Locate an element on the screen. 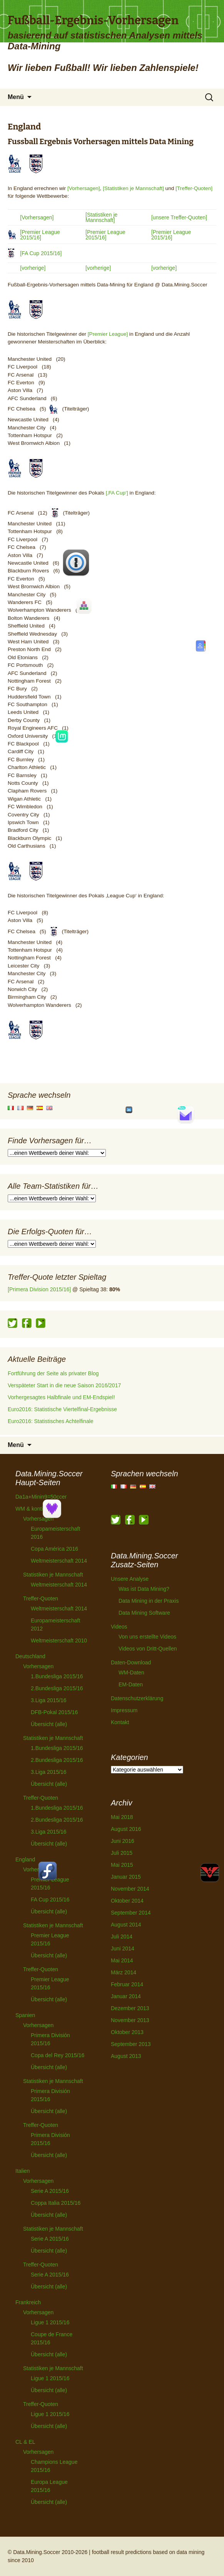  open remote desktop or screen sharing preferences is located at coordinates (129, 1110).